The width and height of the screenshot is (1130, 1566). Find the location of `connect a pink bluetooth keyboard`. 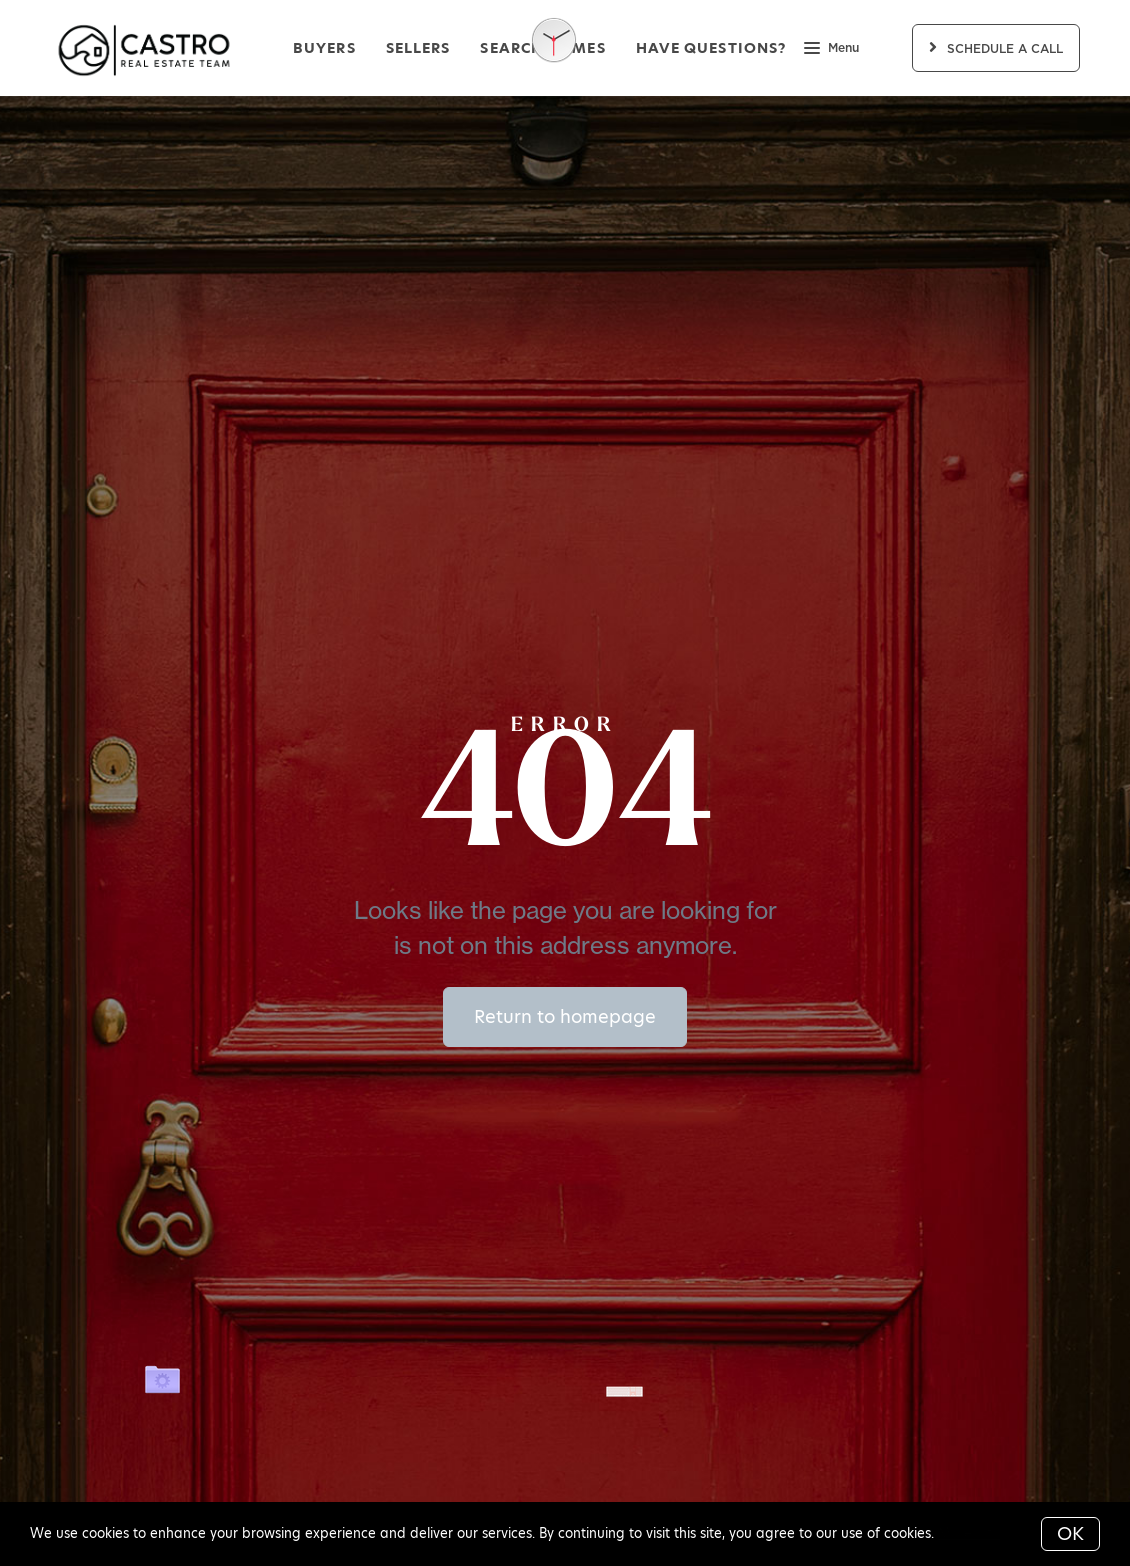

connect a pink bluetooth keyboard is located at coordinates (624, 1391).